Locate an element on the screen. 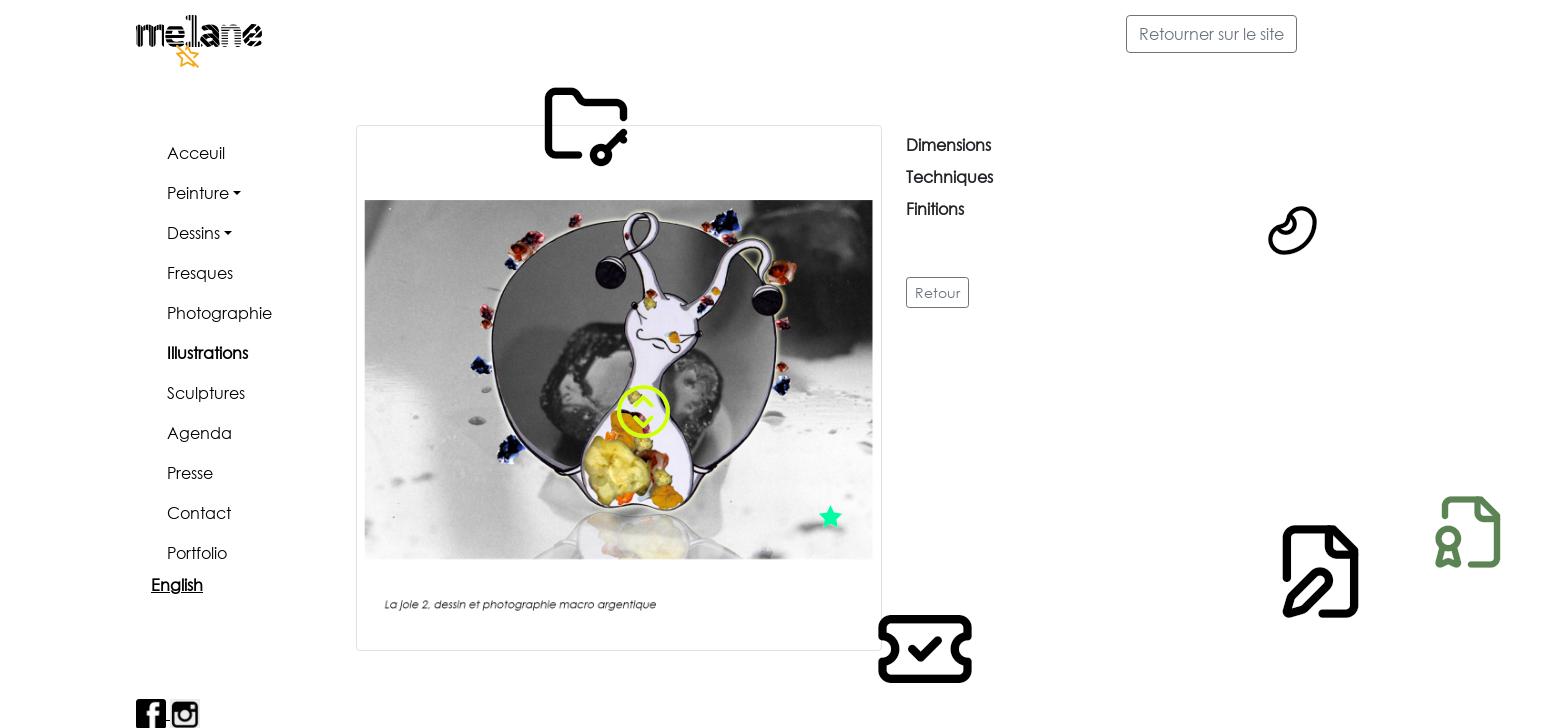  indicates bean or legume ingredient is located at coordinates (1292, 230).